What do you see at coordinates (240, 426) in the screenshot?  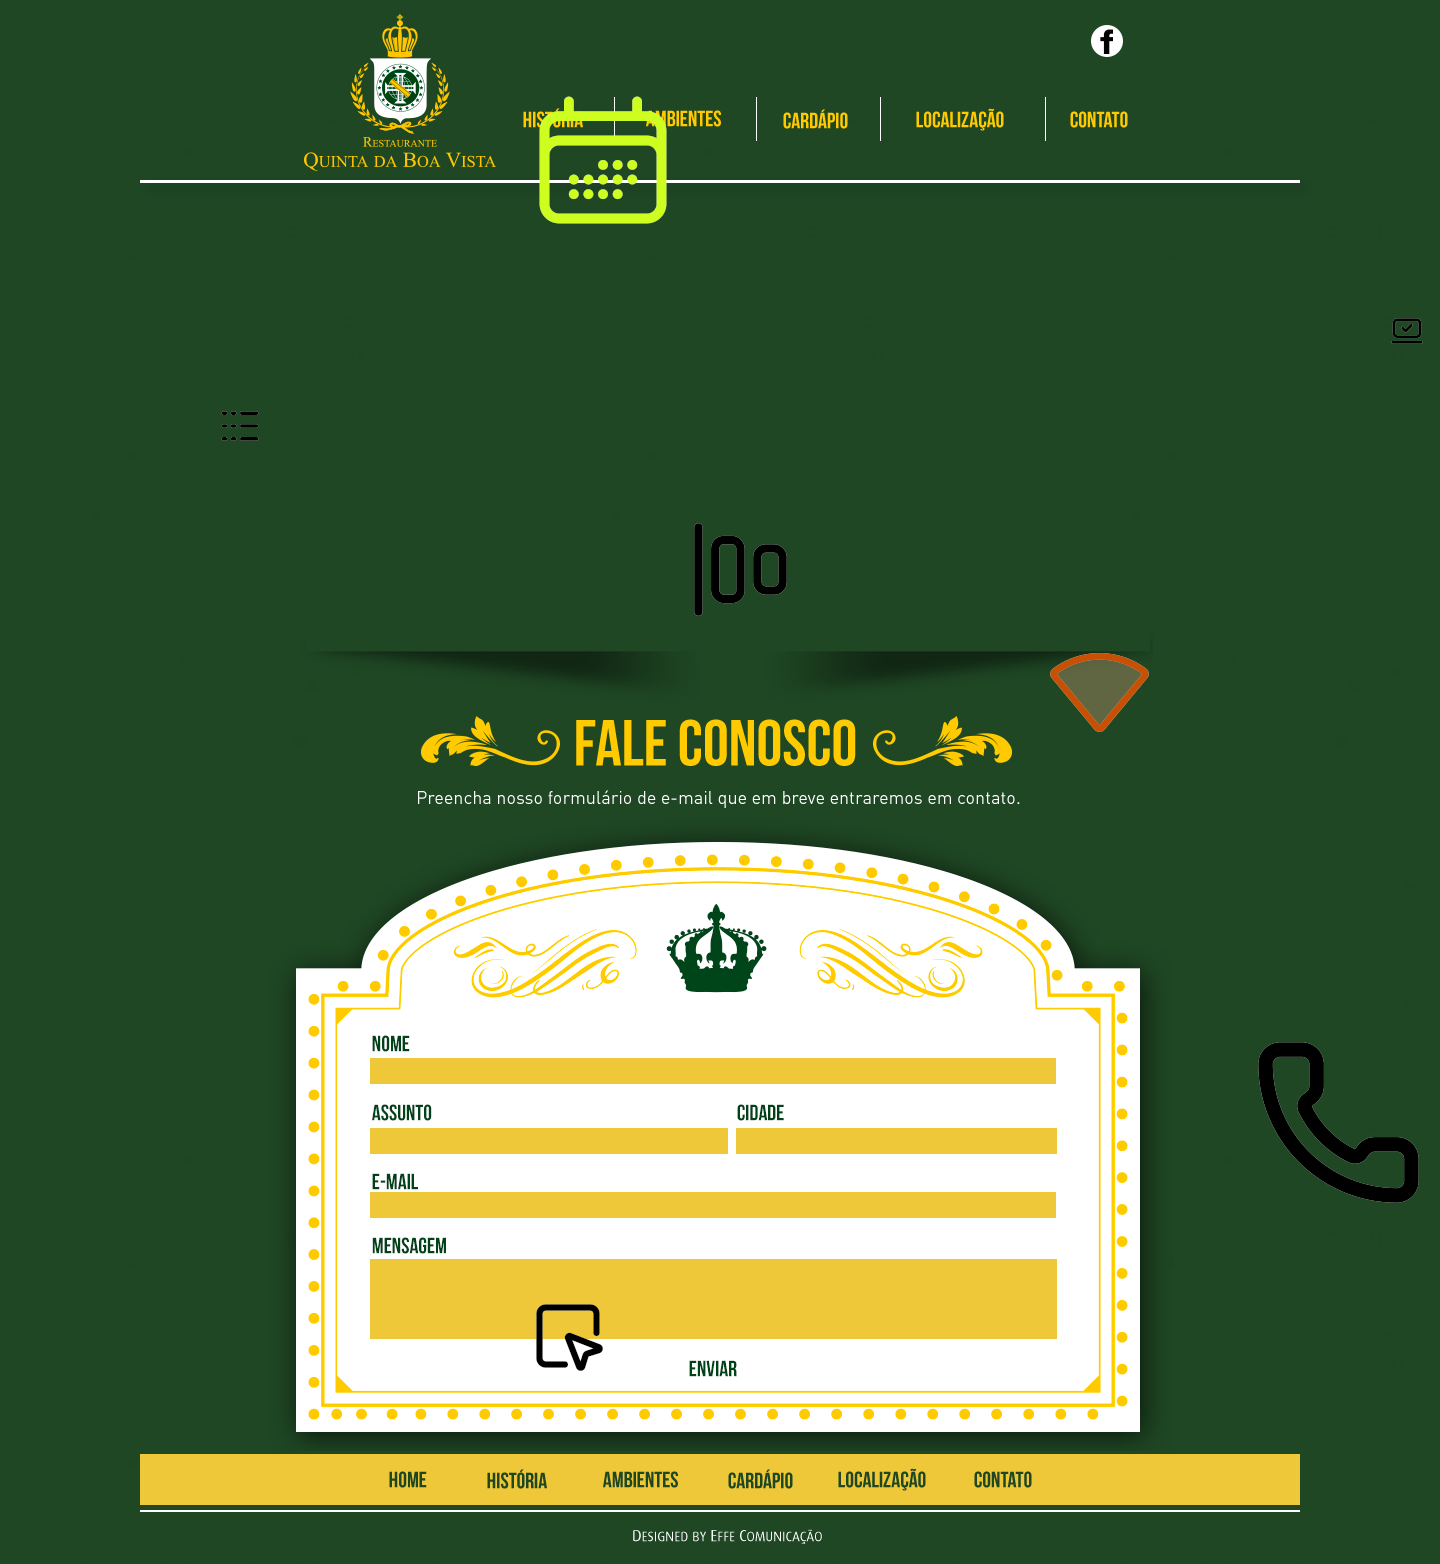 I see `view activity logs or history` at bounding box center [240, 426].